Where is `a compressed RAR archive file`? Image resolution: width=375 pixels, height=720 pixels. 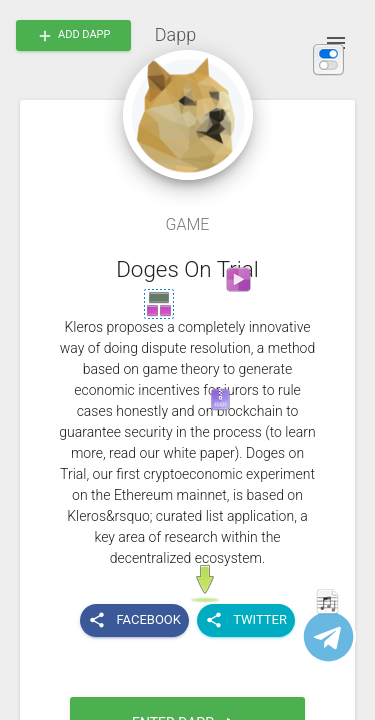 a compressed RAR archive file is located at coordinates (220, 399).